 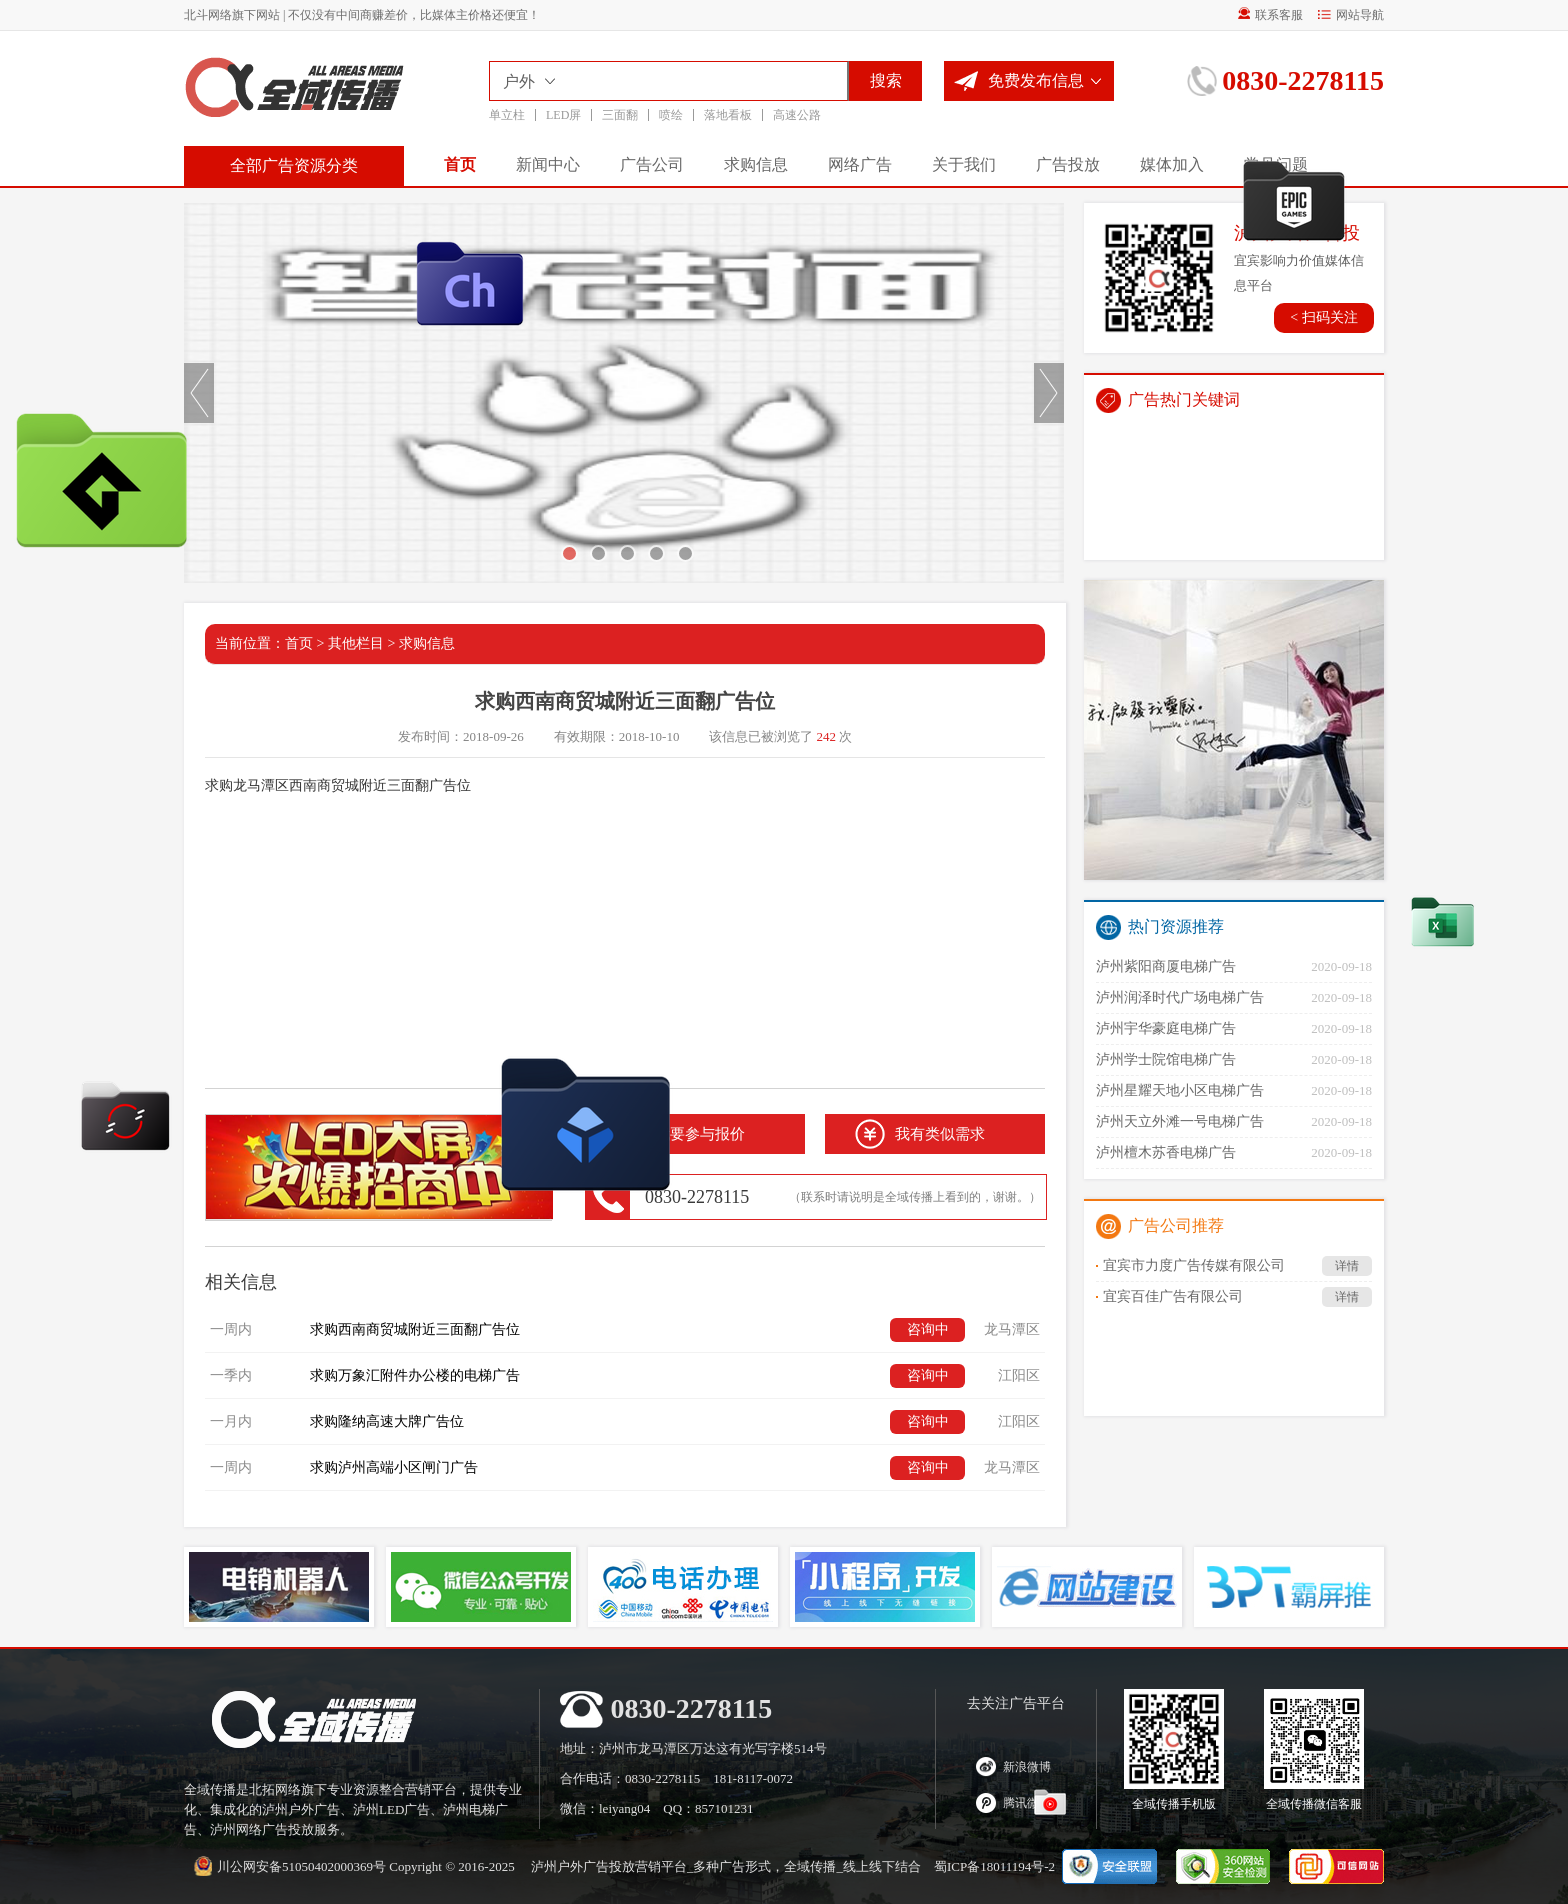 I want to click on open folder containing Excel spreadsheets, so click(x=1442, y=923).